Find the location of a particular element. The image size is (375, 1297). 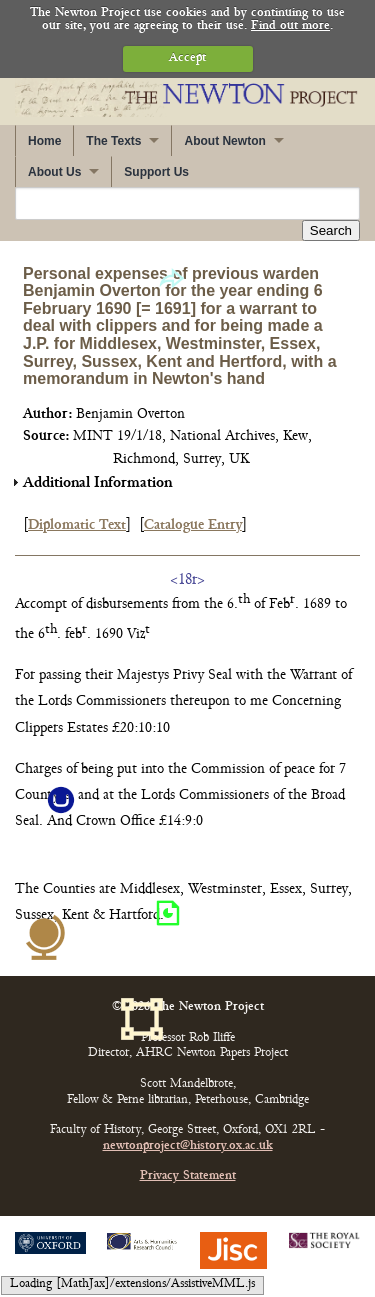

edit shape or object boundaries is located at coordinates (142, 1019).